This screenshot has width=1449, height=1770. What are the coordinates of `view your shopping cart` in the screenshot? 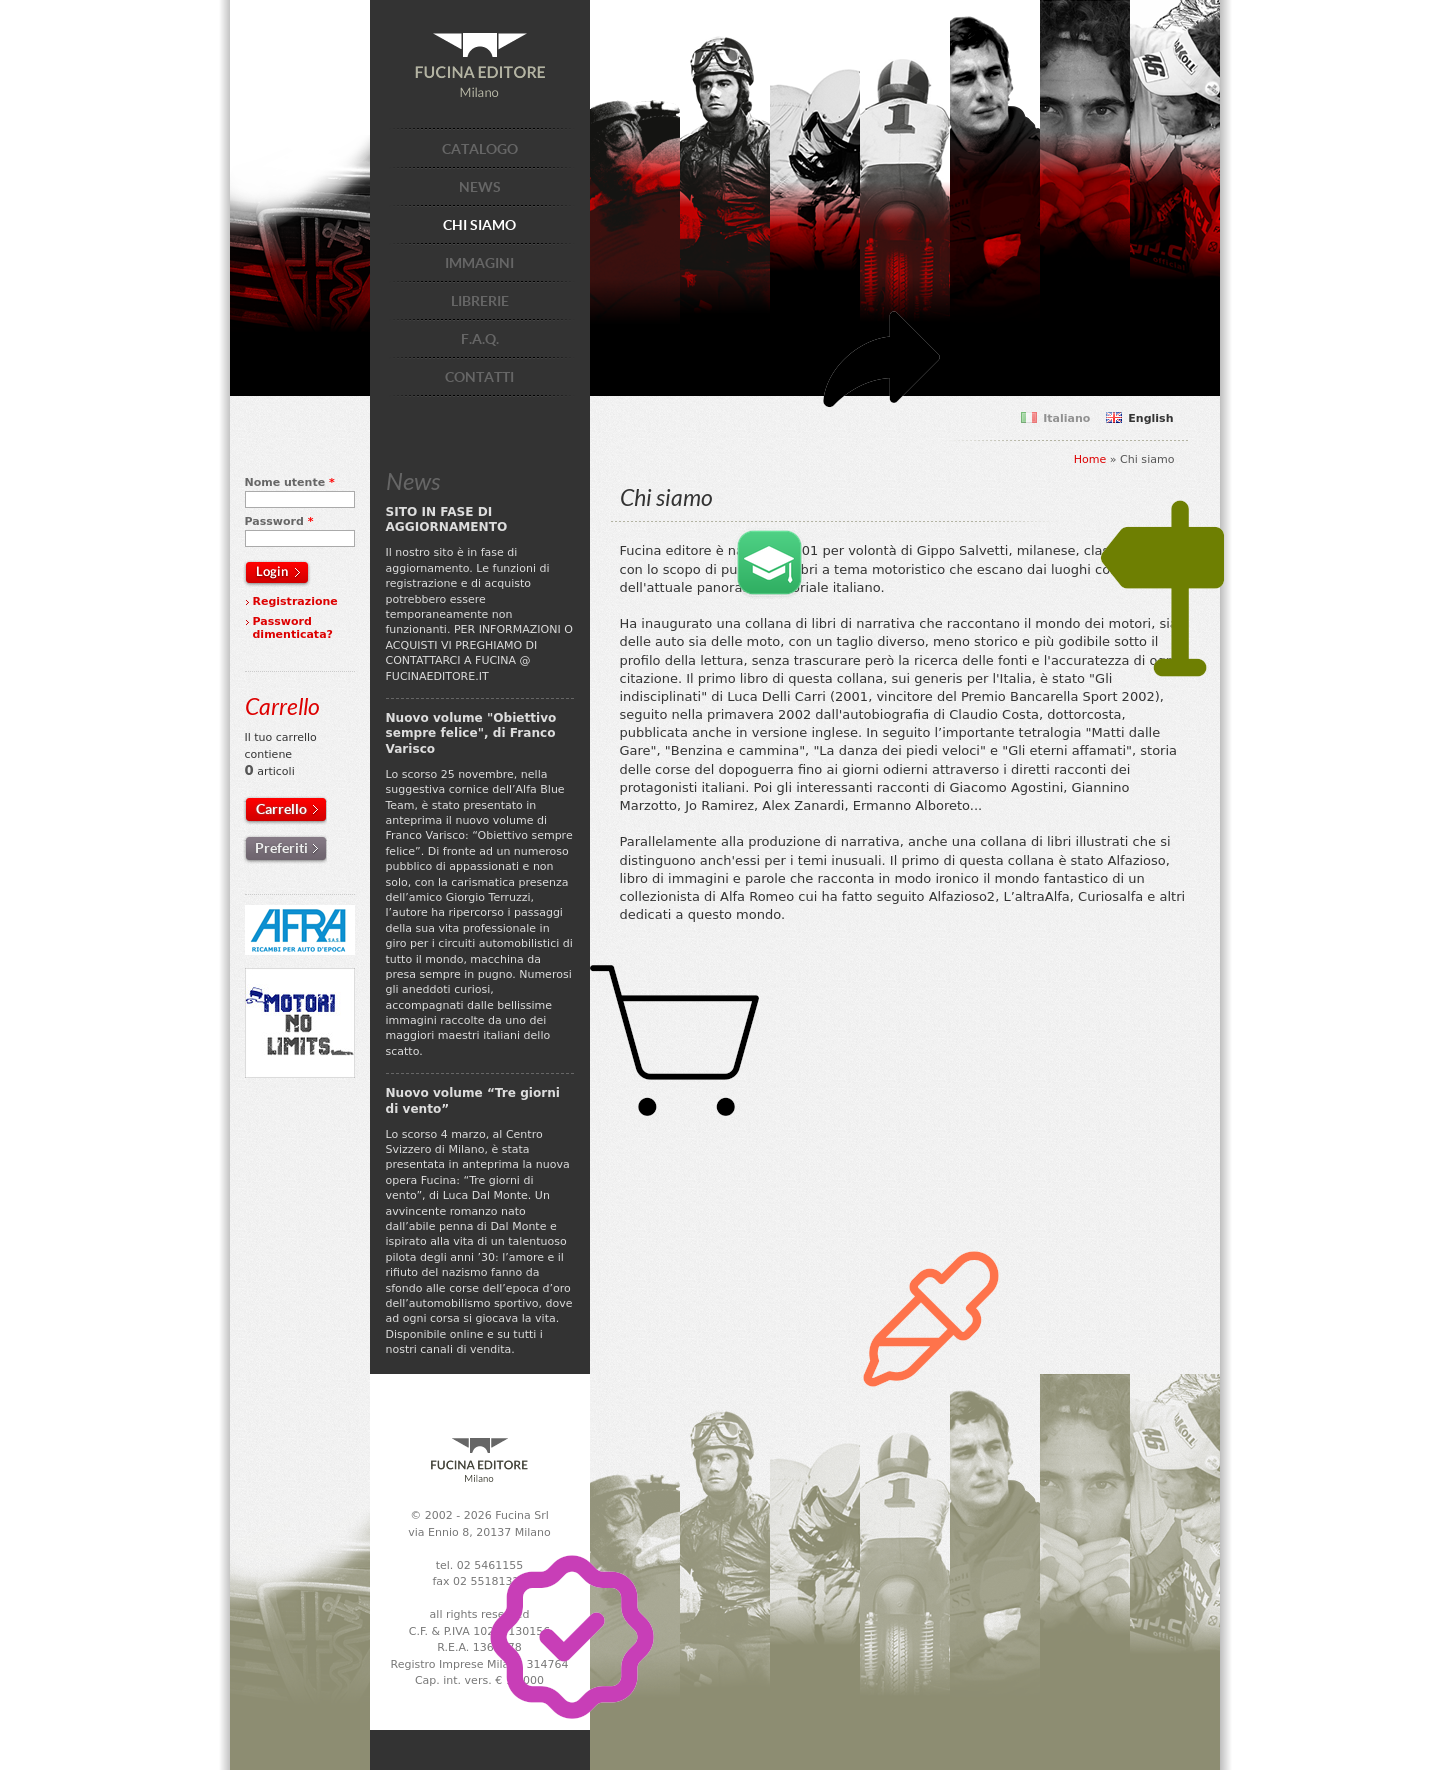 It's located at (677, 1040).